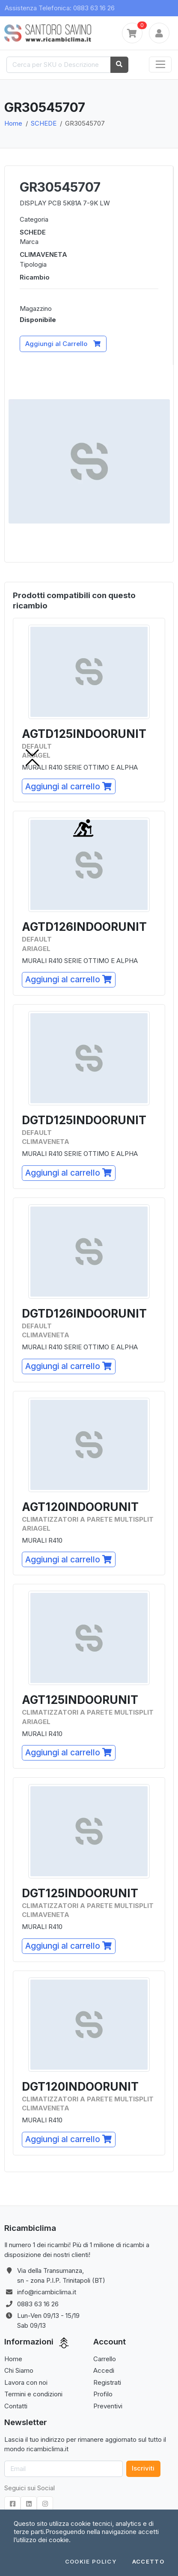  I want to click on collapse or fold code sections, so click(32, 757).